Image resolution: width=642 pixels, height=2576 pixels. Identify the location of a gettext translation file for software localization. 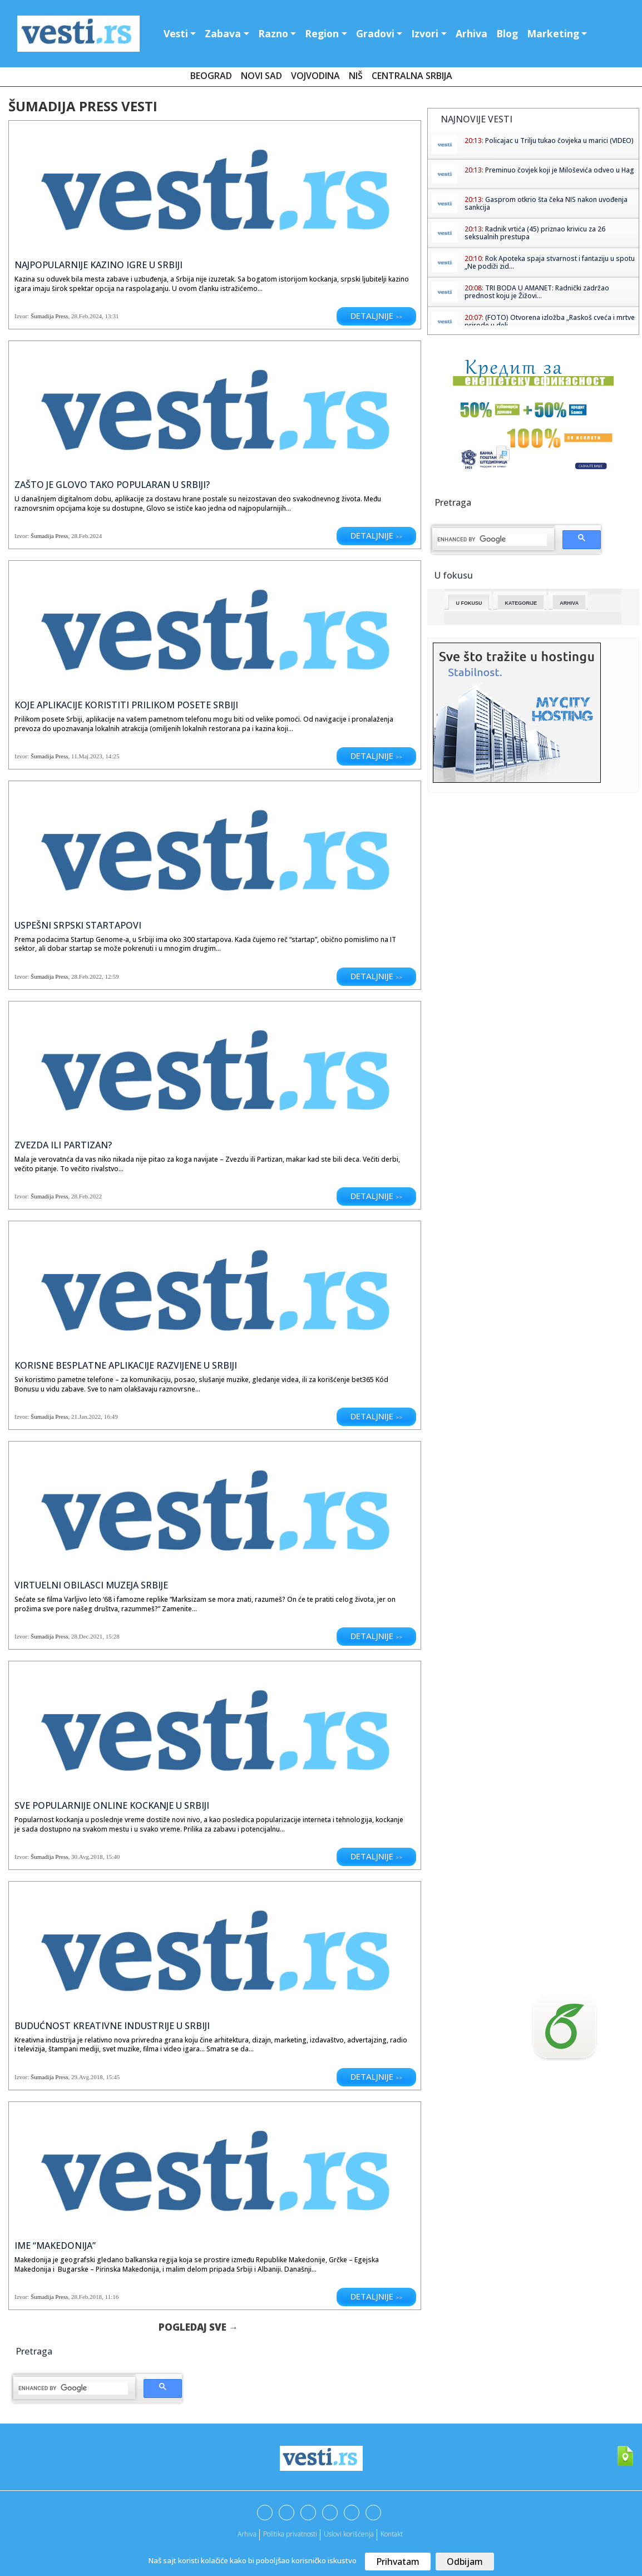
(503, 453).